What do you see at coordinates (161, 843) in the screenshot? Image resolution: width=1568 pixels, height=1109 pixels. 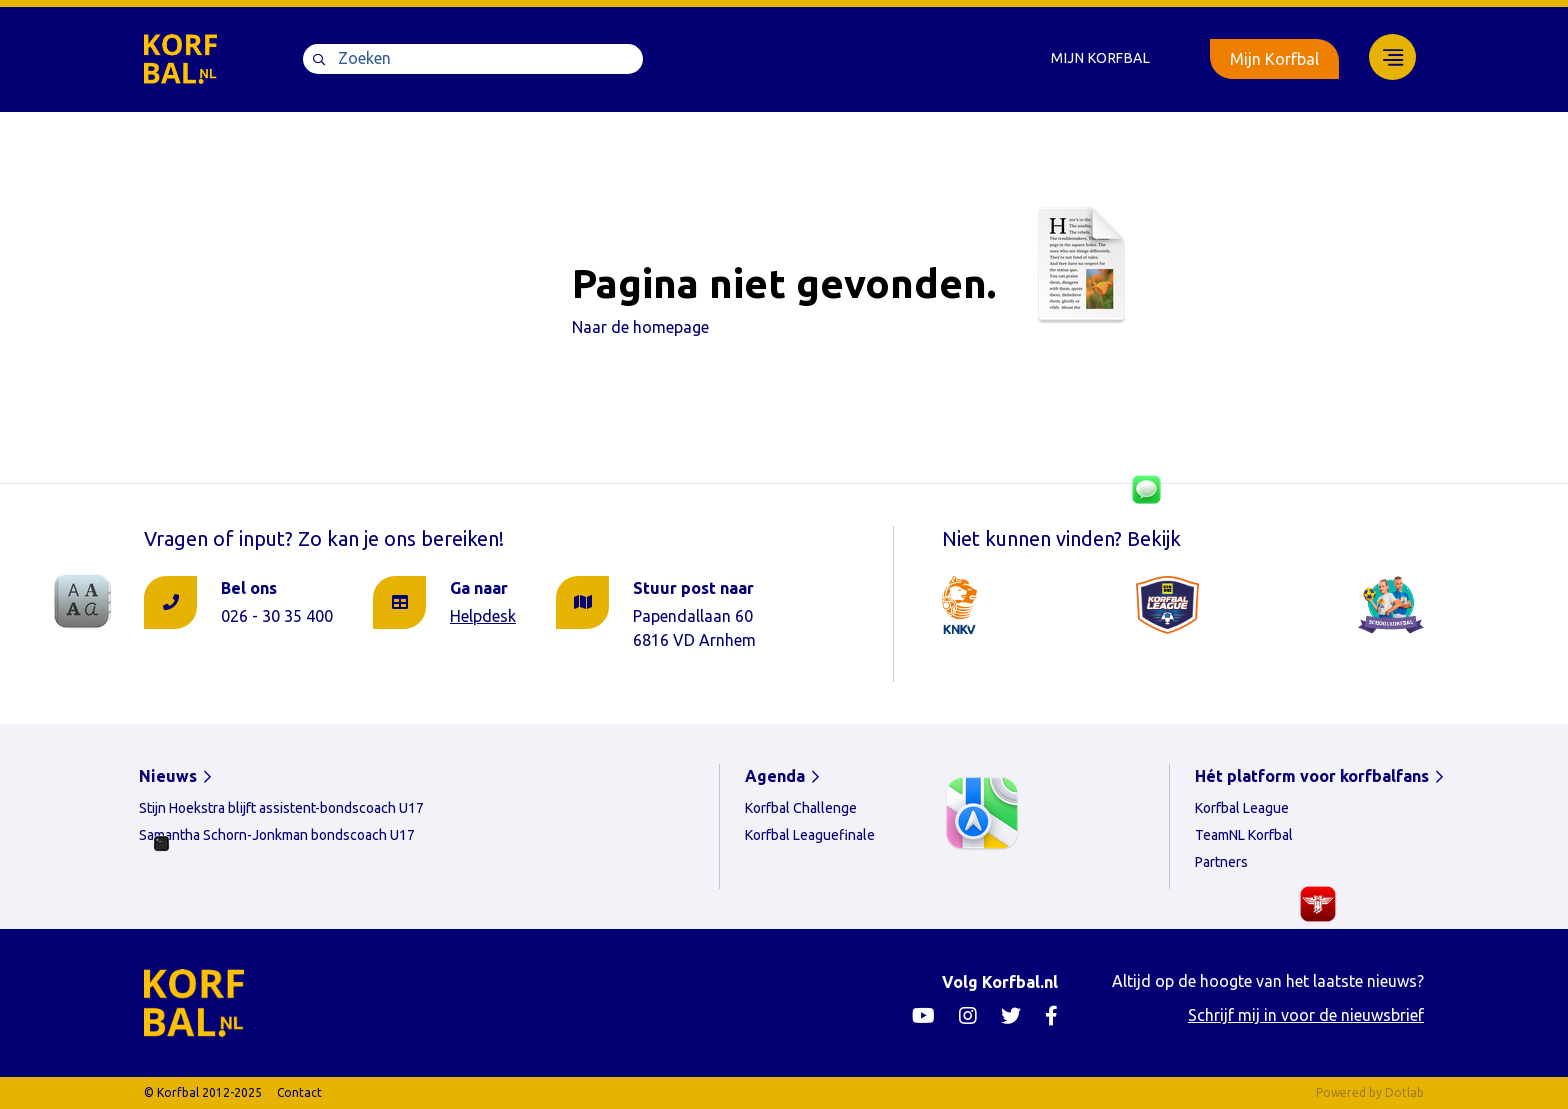 I see `open terminal app` at bounding box center [161, 843].